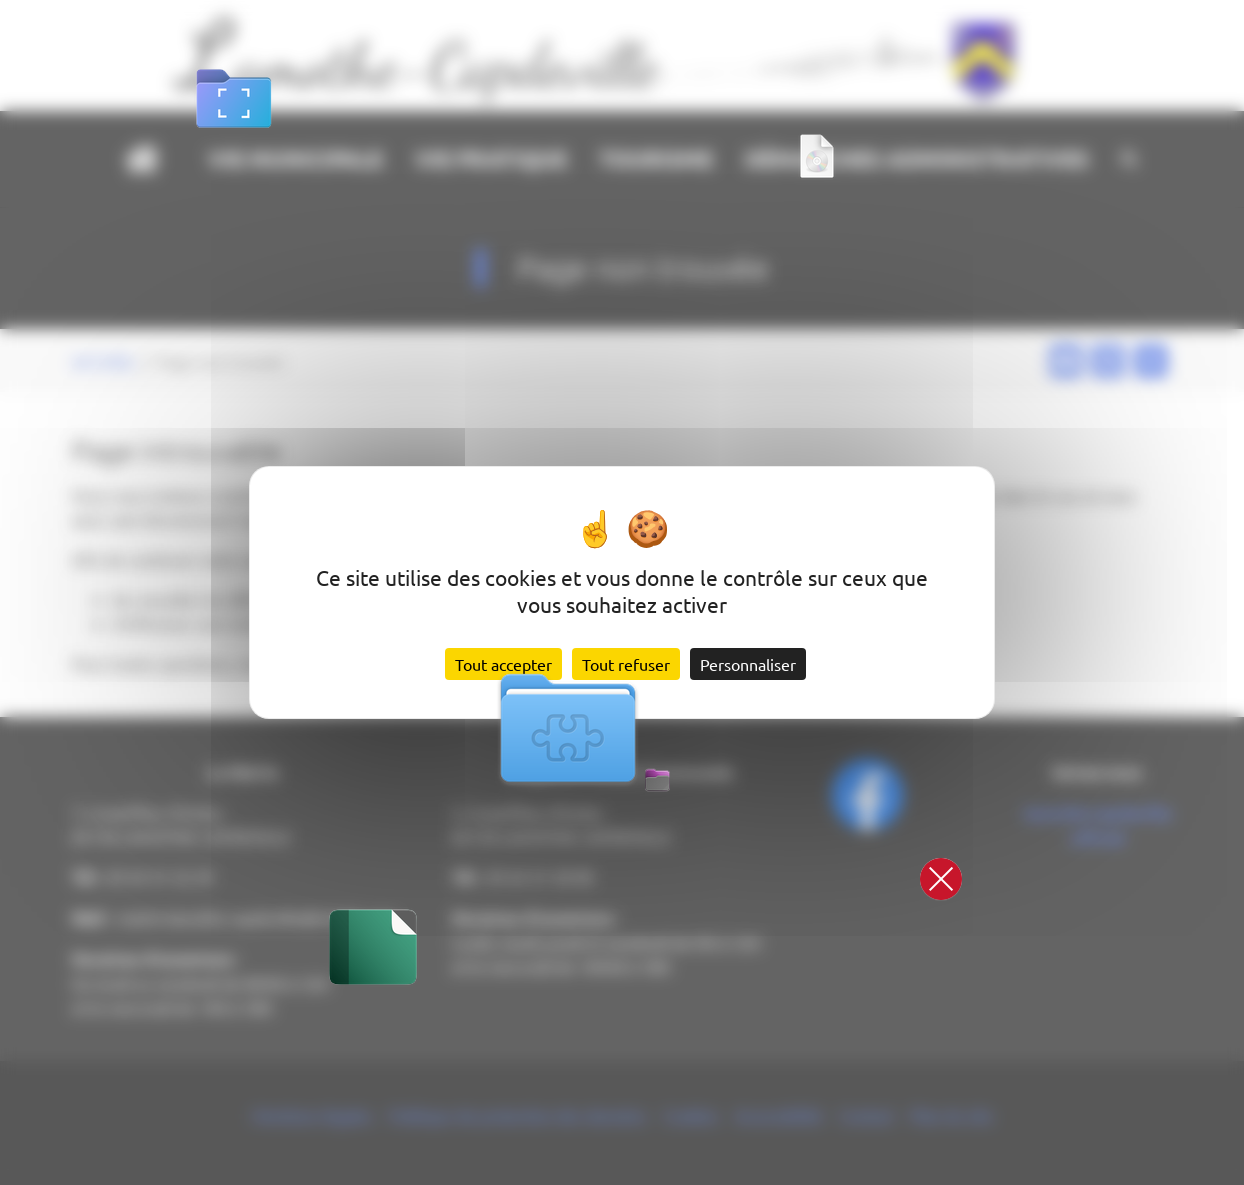  Describe the element at coordinates (233, 100) in the screenshot. I see `open screenshots folder` at that location.